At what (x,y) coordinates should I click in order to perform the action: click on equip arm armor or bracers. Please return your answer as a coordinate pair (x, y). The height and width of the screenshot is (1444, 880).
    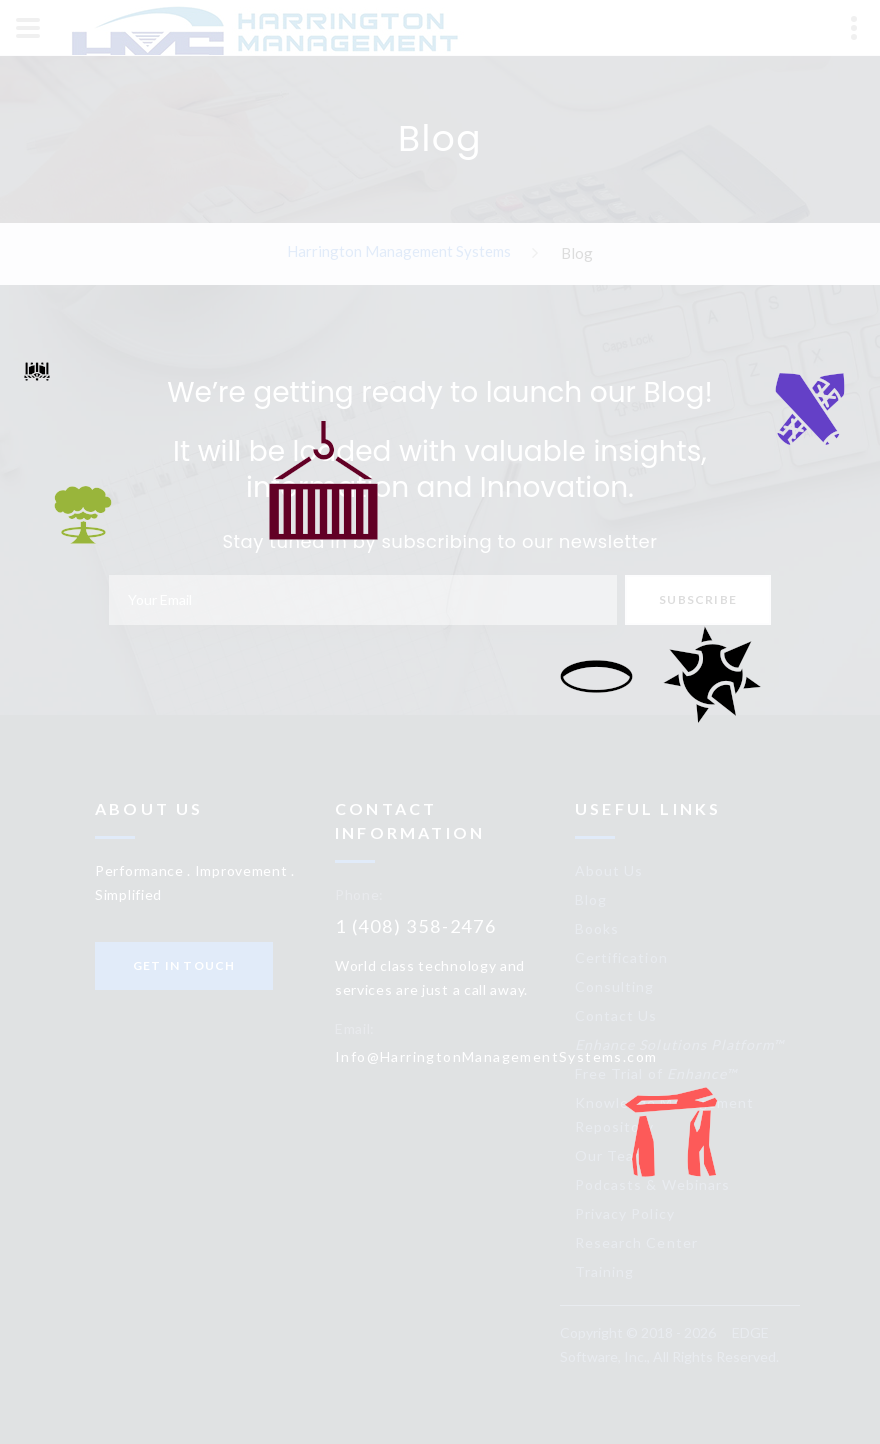
    Looking at the image, I should click on (810, 409).